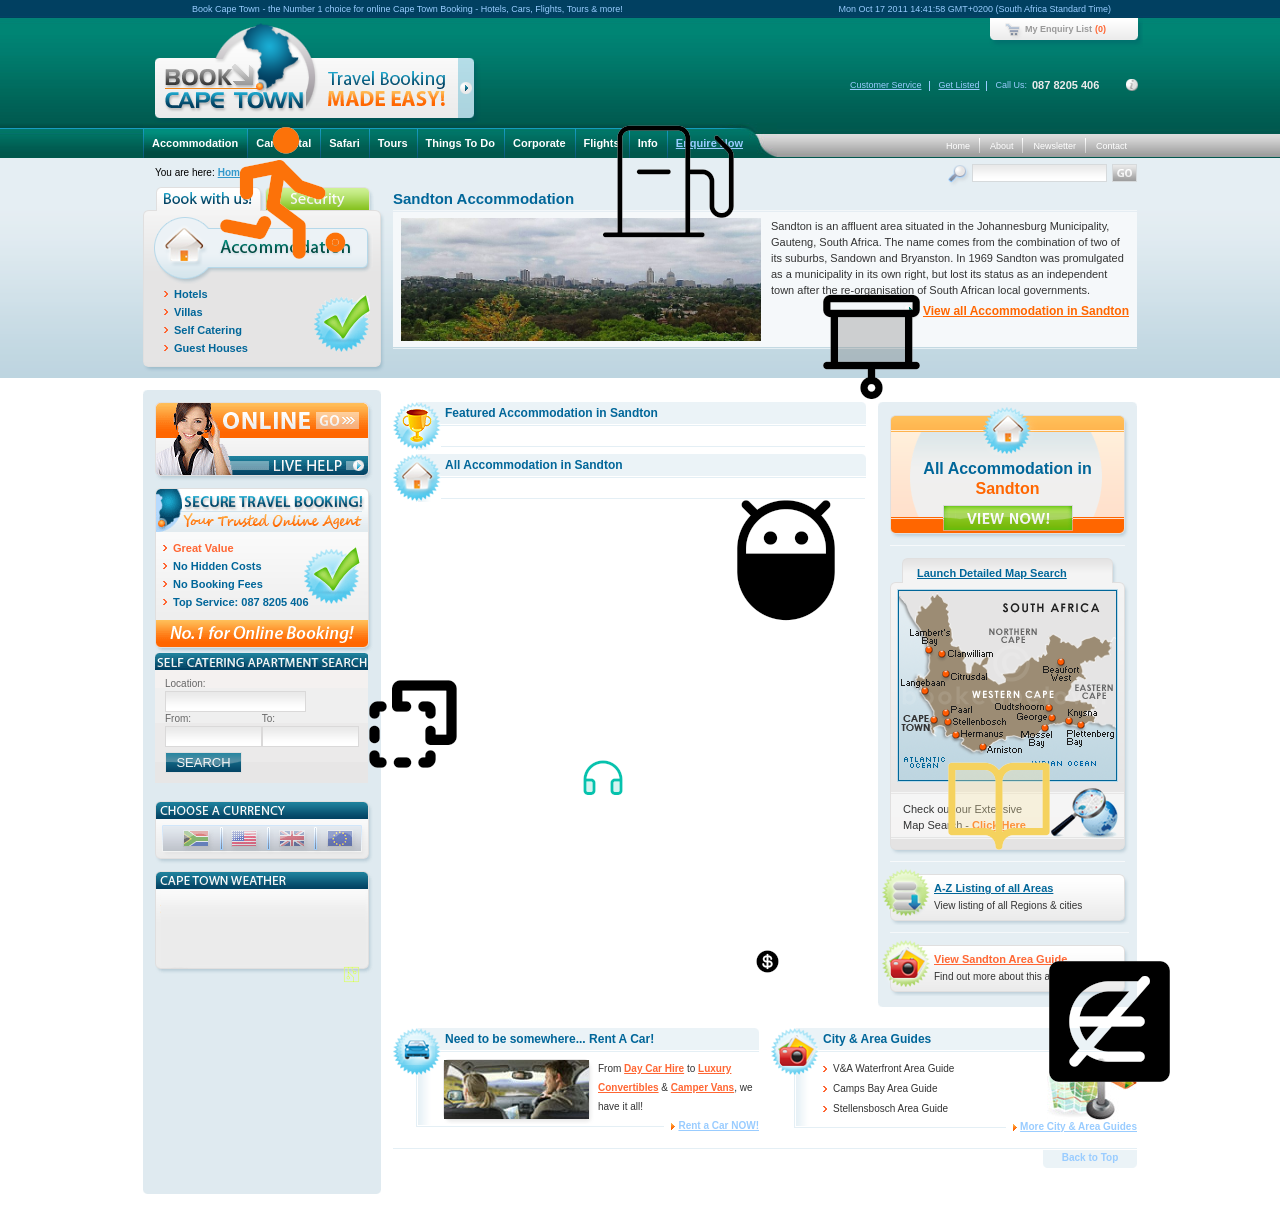 The height and width of the screenshot is (1224, 1280). I want to click on access audio or music playback, so click(603, 780).